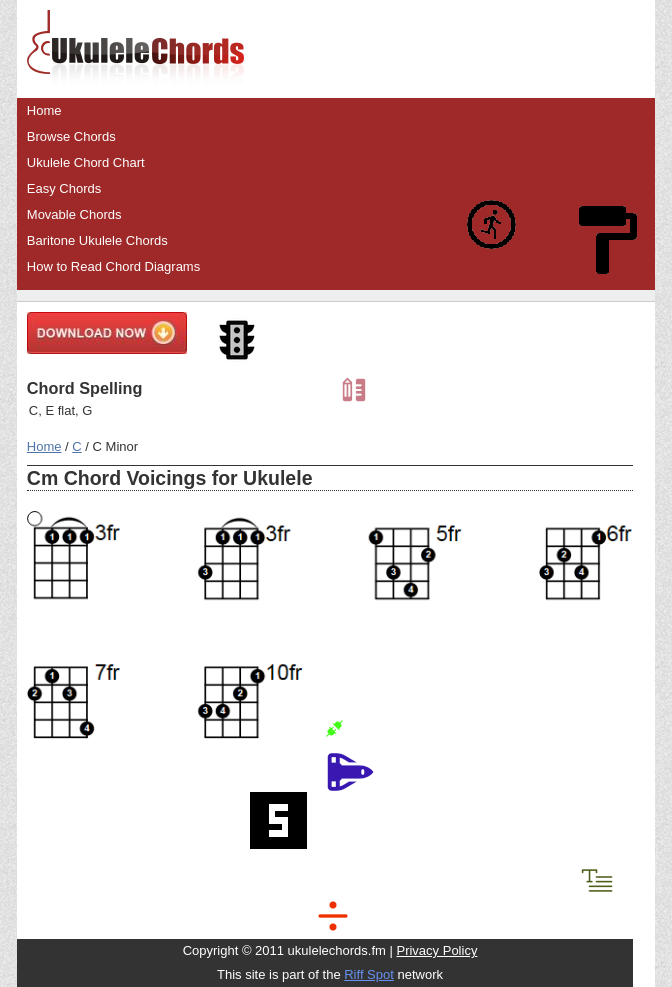  What do you see at coordinates (352, 772) in the screenshot?
I see `access space or aerospace-related content` at bounding box center [352, 772].